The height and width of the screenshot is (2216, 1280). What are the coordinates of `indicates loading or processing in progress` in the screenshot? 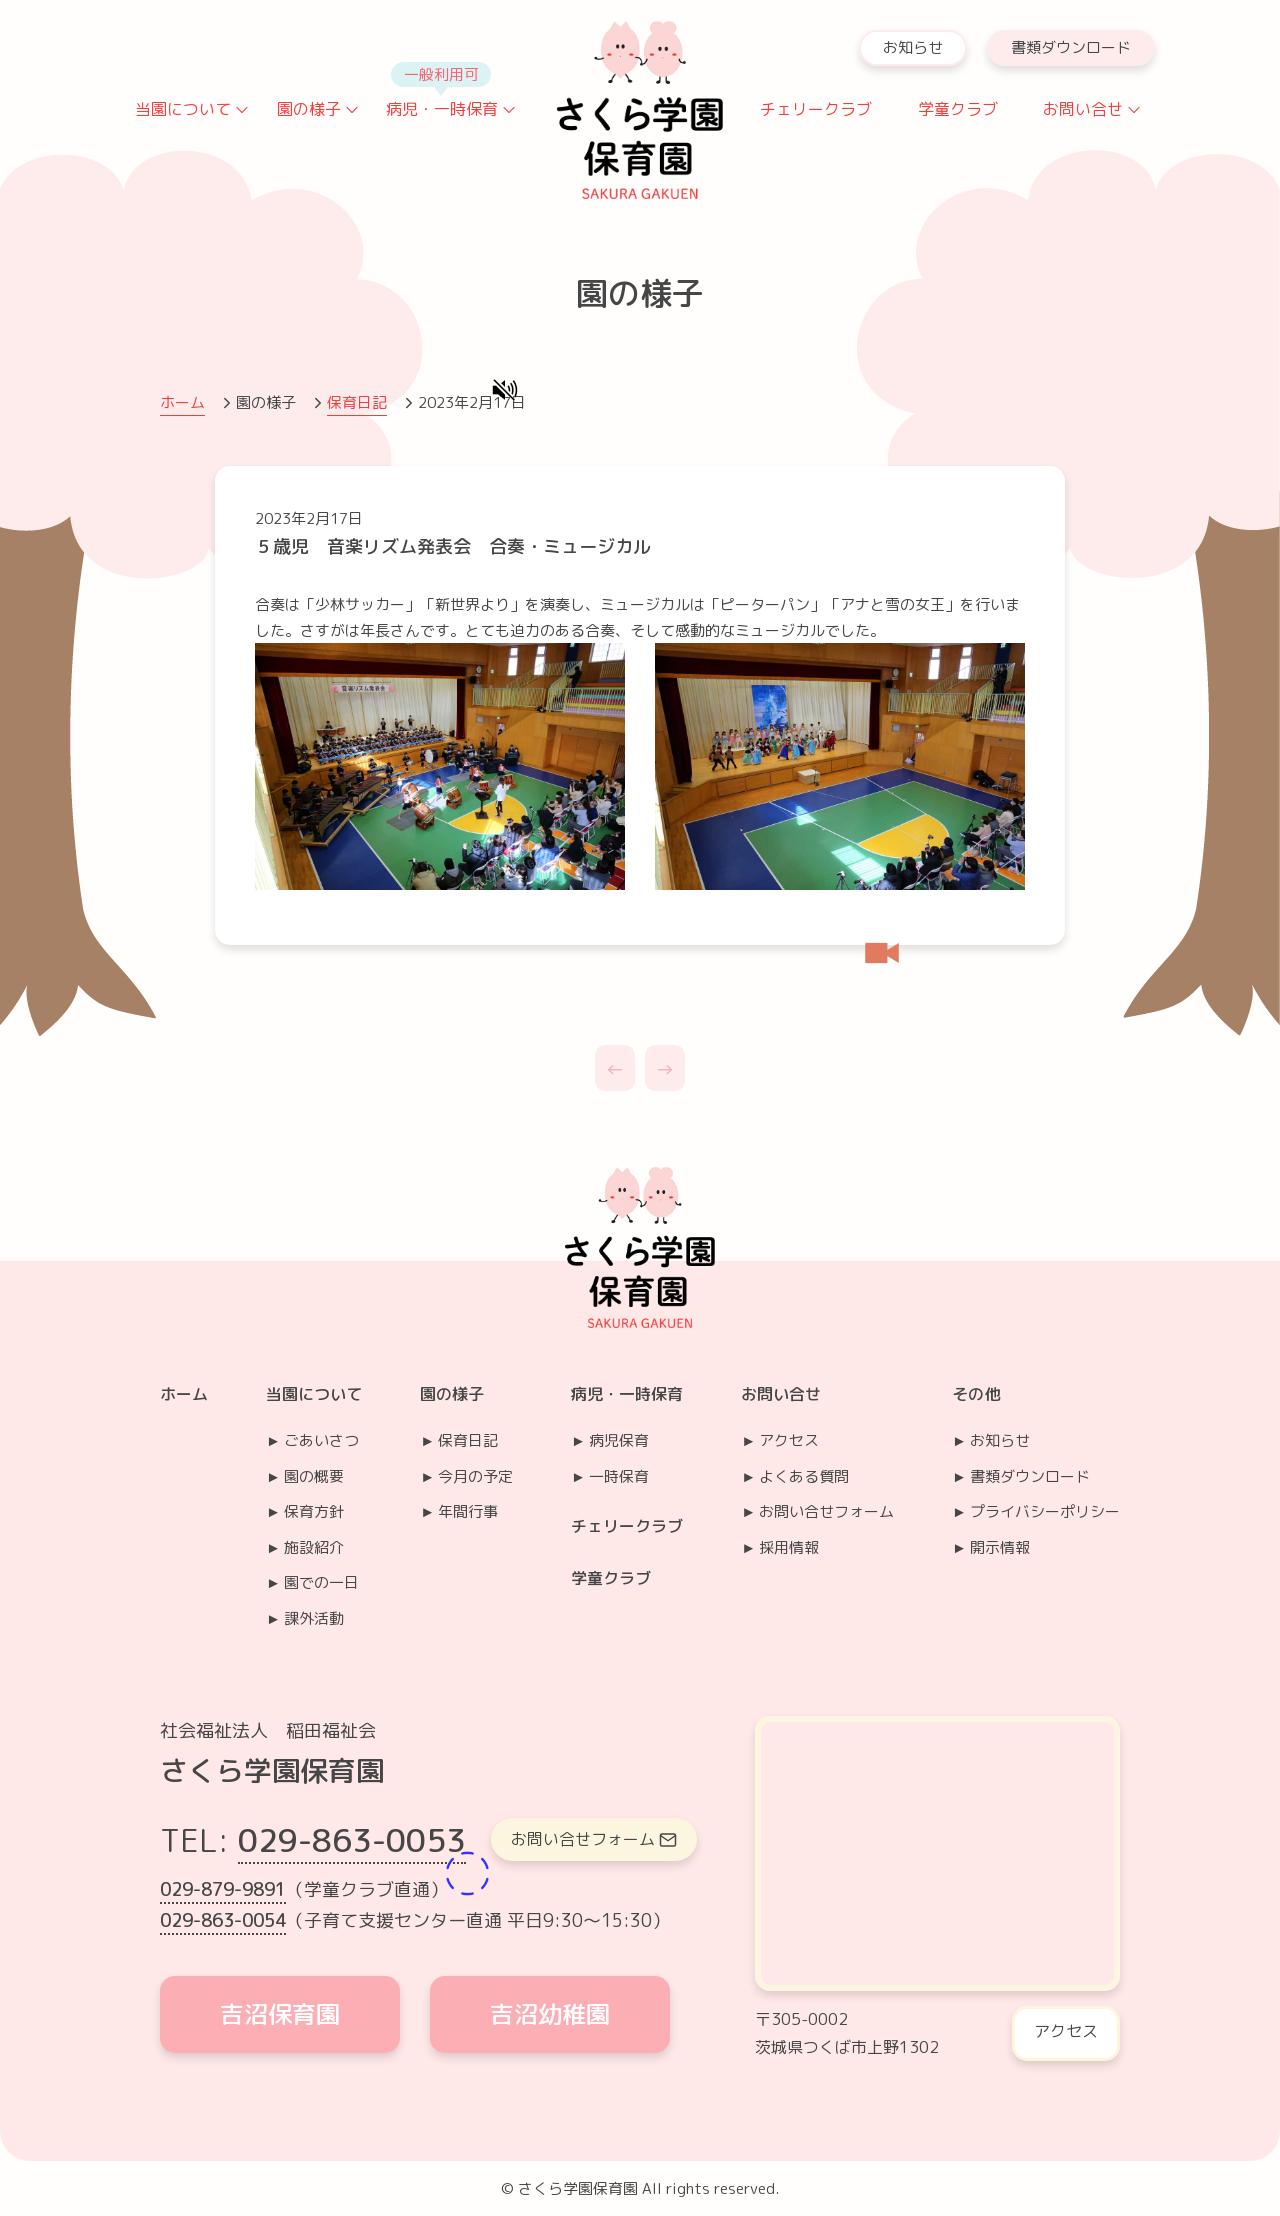 It's located at (467, 1873).